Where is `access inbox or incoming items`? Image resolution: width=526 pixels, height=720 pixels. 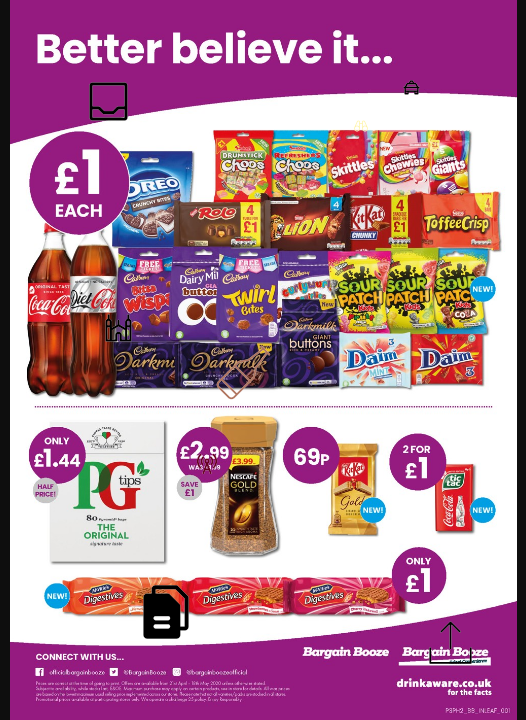
access inbox or incoming items is located at coordinates (108, 101).